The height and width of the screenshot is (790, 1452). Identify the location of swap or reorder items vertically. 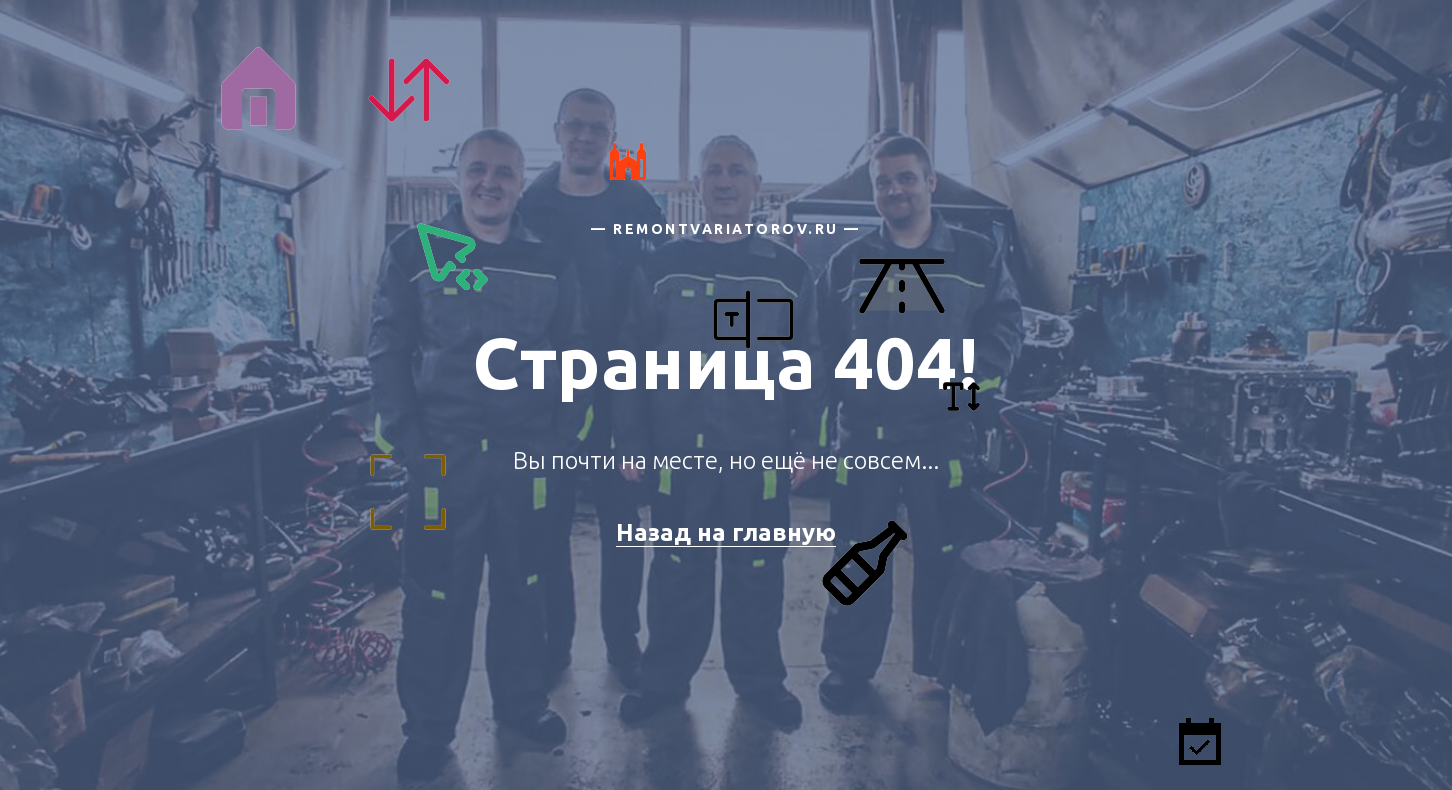
(409, 90).